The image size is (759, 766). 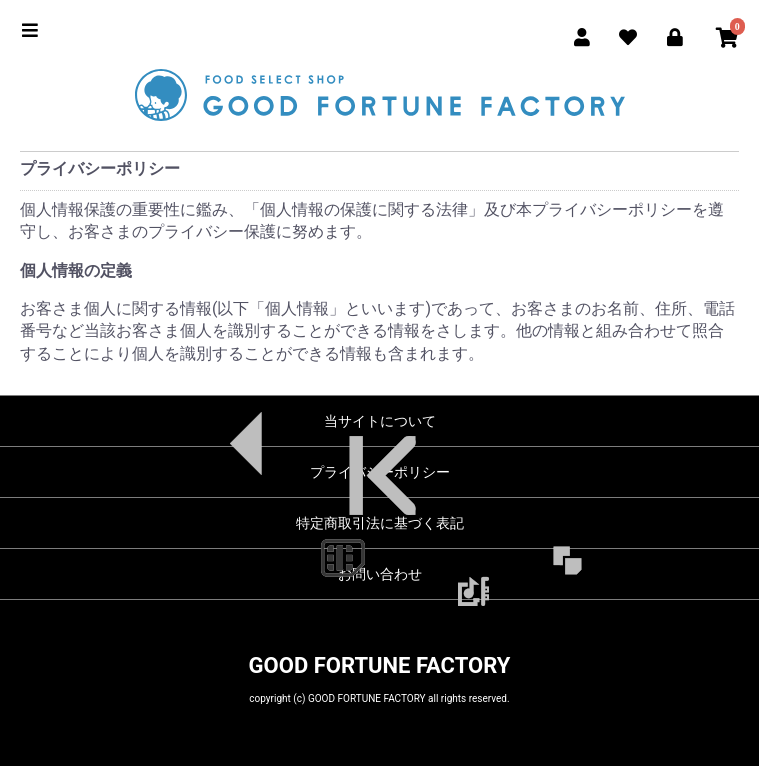 What do you see at coordinates (343, 558) in the screenshot?
I see `indicates sim card status or settings` at bounding box center [343, 558].